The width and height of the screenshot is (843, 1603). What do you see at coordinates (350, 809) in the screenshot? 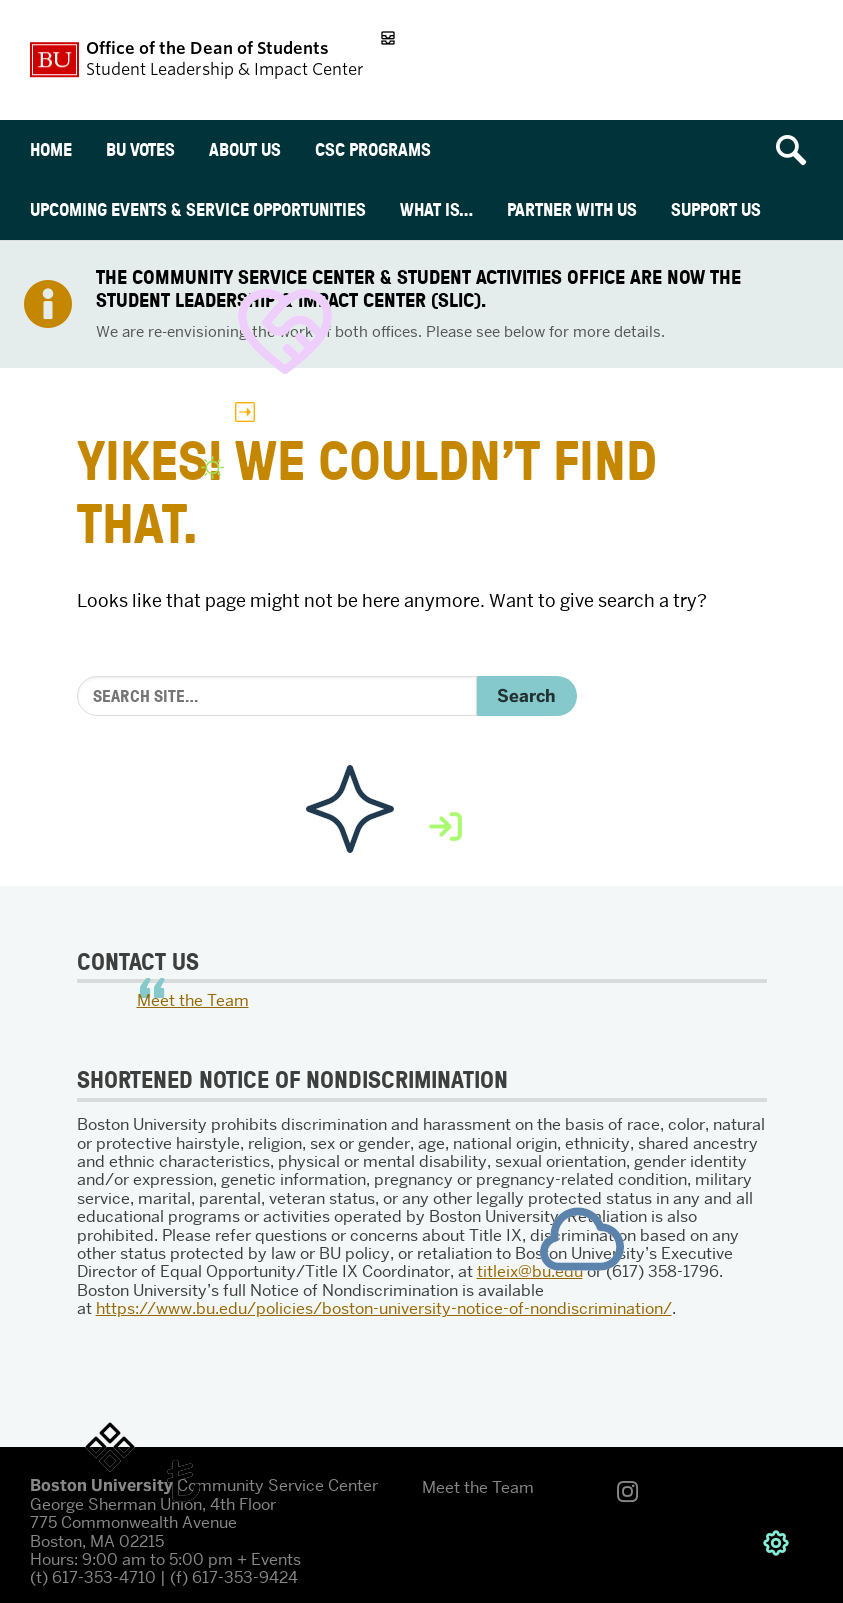
I see `indicates AI-generated or enhanced content` at bounding box center [350, 809].